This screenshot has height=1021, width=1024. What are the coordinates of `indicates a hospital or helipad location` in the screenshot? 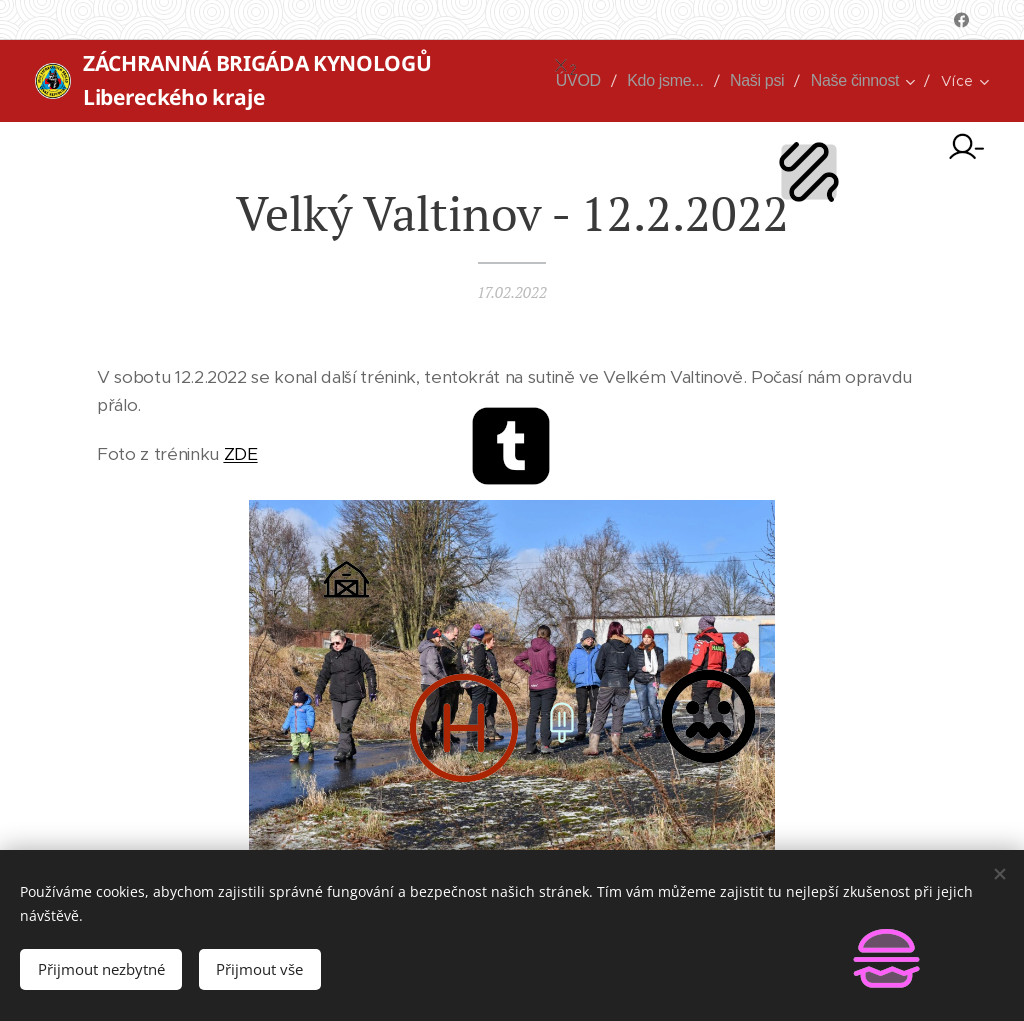 It's located at (464, 728).